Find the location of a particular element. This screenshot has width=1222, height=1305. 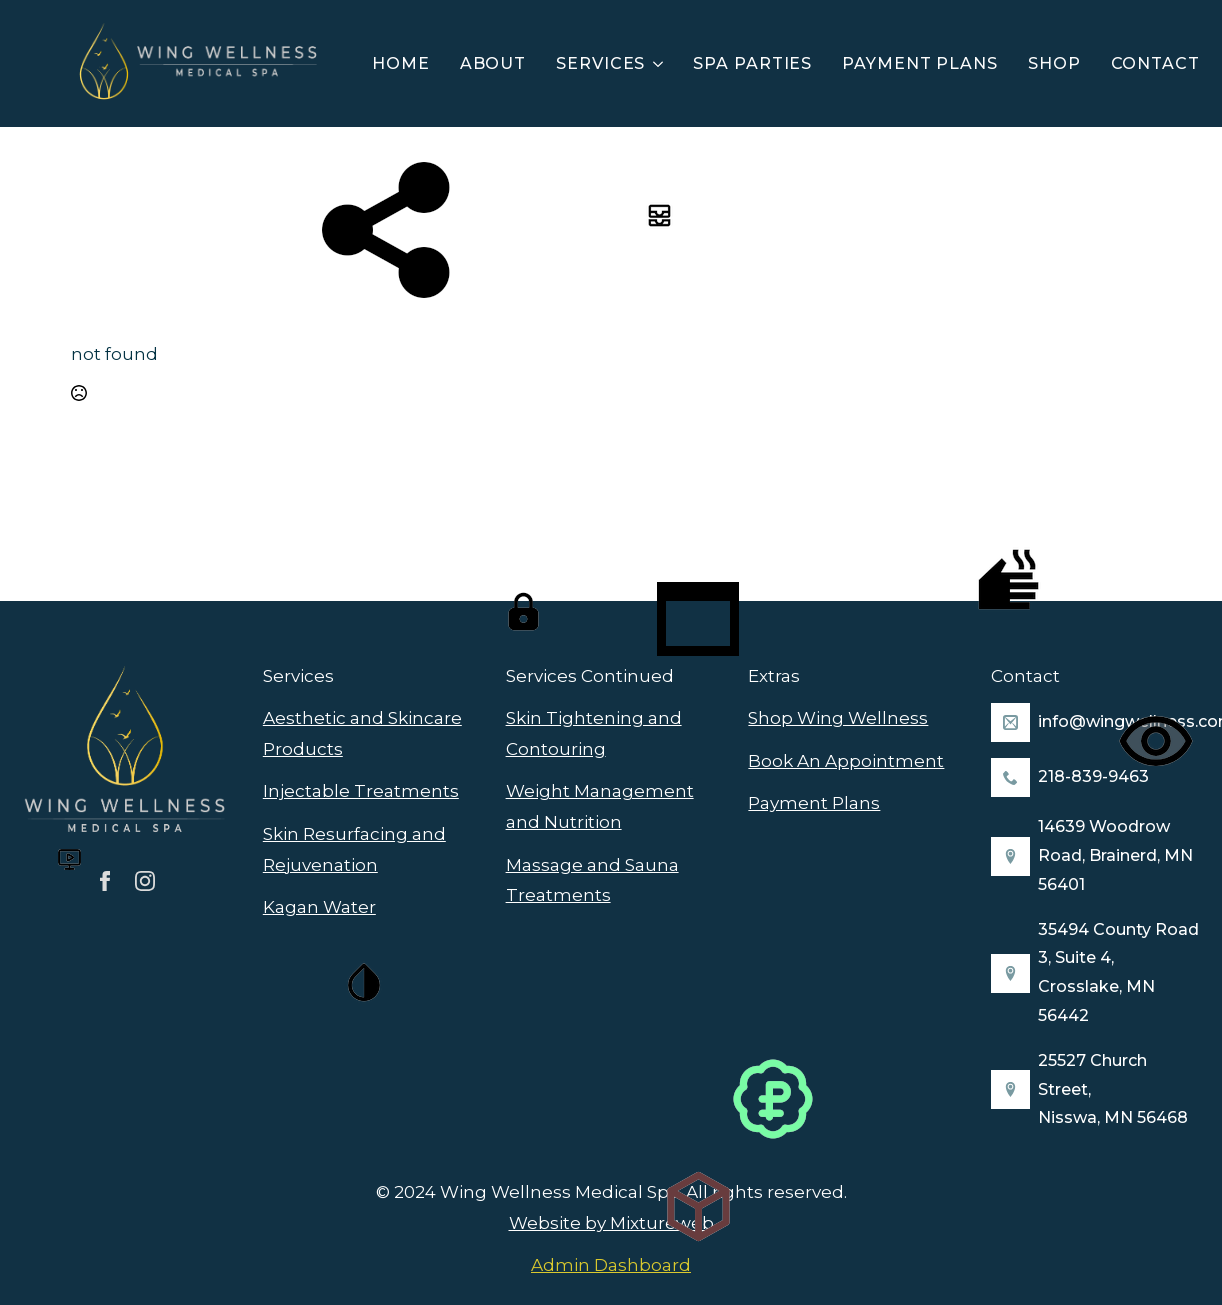

open a web page or browser window is located at coordinates (698, 619).